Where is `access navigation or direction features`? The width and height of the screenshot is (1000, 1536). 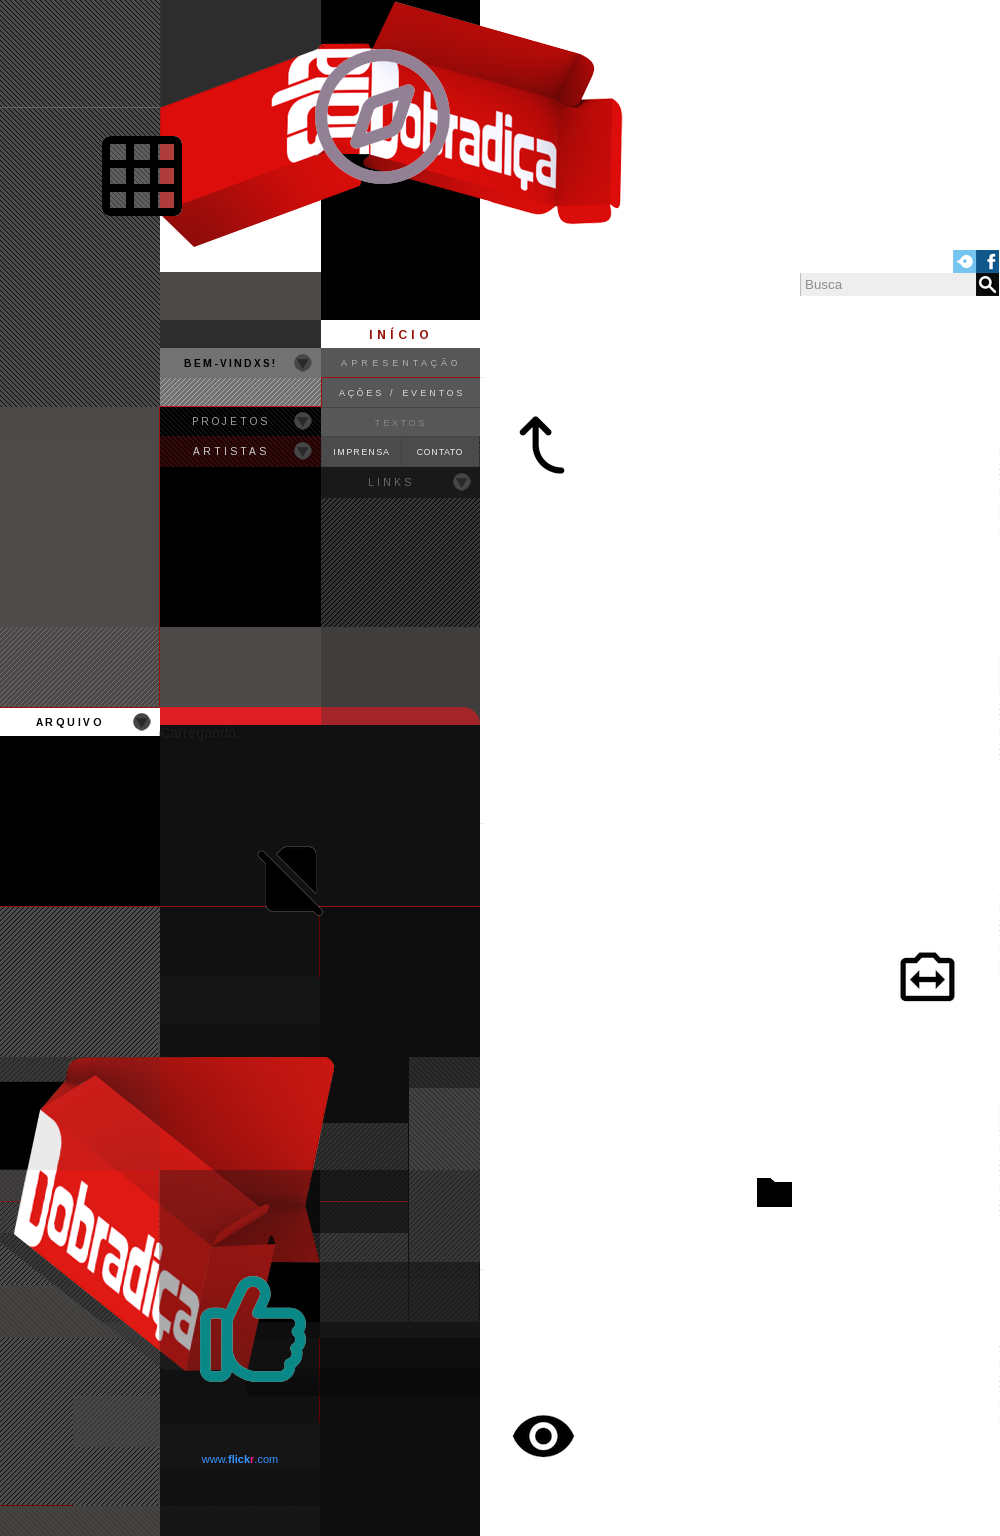 access navigation or direction features is located at coordinates (382, 116).